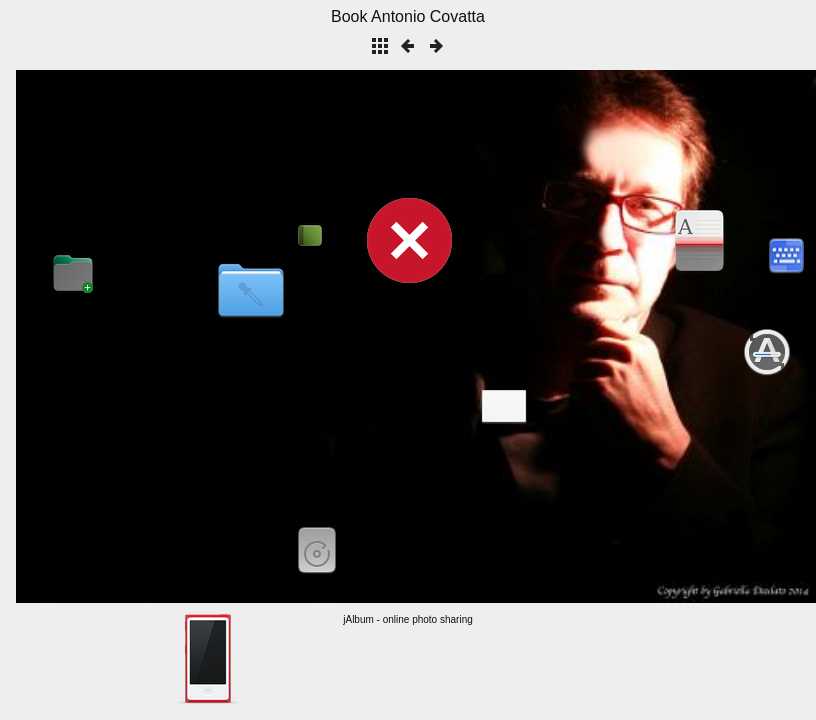 The width and height of the screenshot is (816, 720). What do you see at coordinates (767, 352) in the screenshot?
I see `open the software update manager` at bounding box center [767, 352].